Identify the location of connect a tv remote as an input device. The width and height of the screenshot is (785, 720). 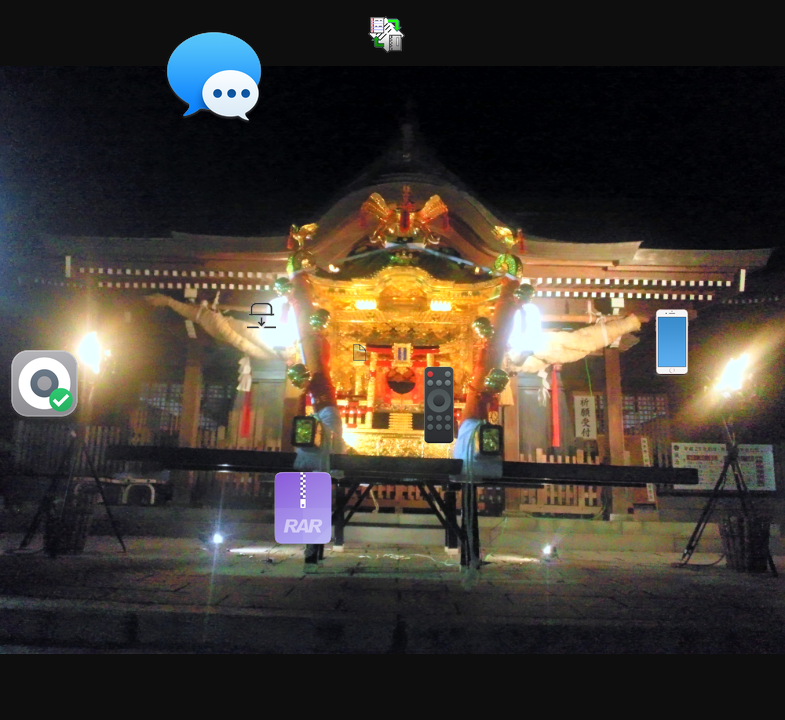
(439, 405).